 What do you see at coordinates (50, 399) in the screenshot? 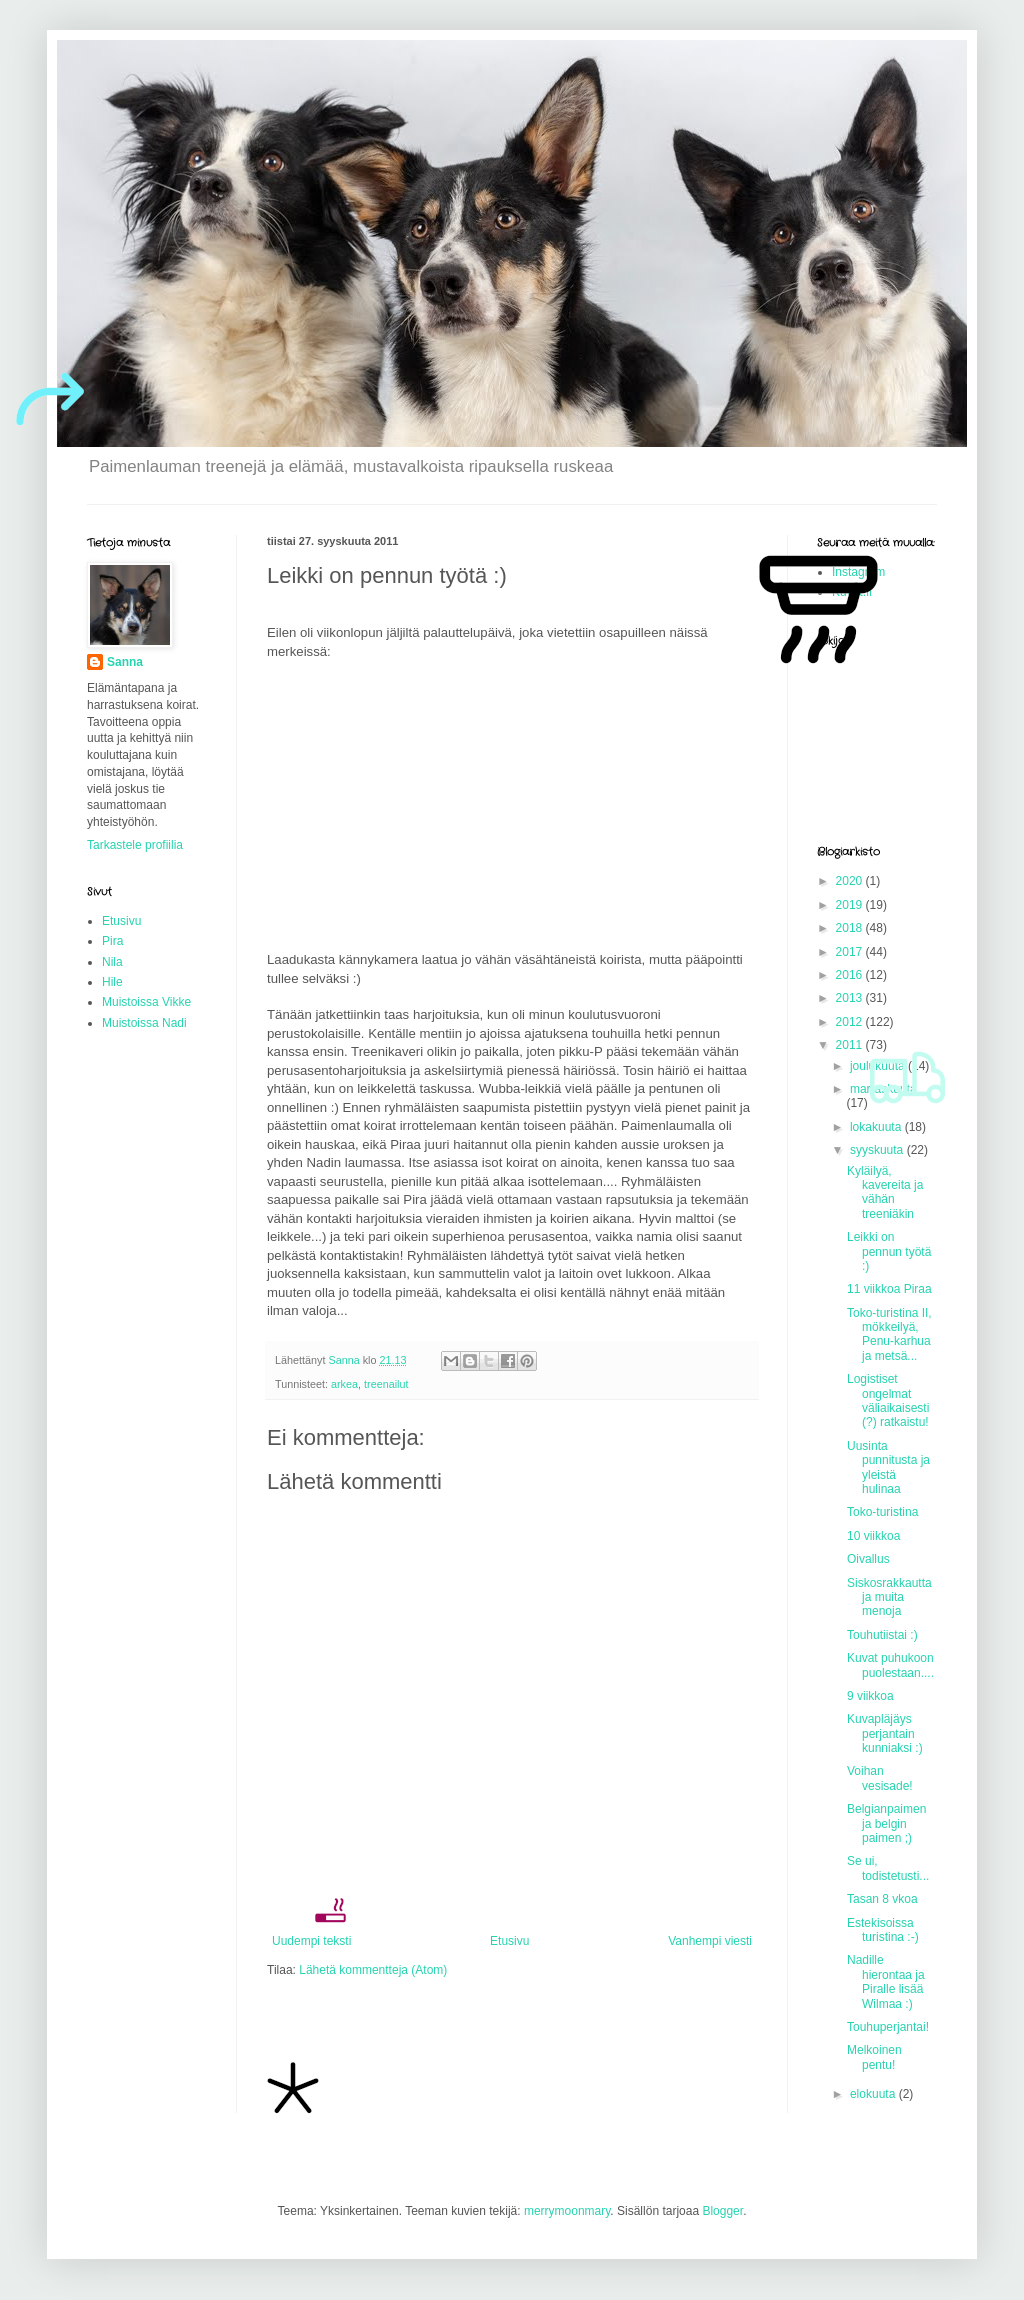
I see `share or forward content` at bounding box center [50, 399].